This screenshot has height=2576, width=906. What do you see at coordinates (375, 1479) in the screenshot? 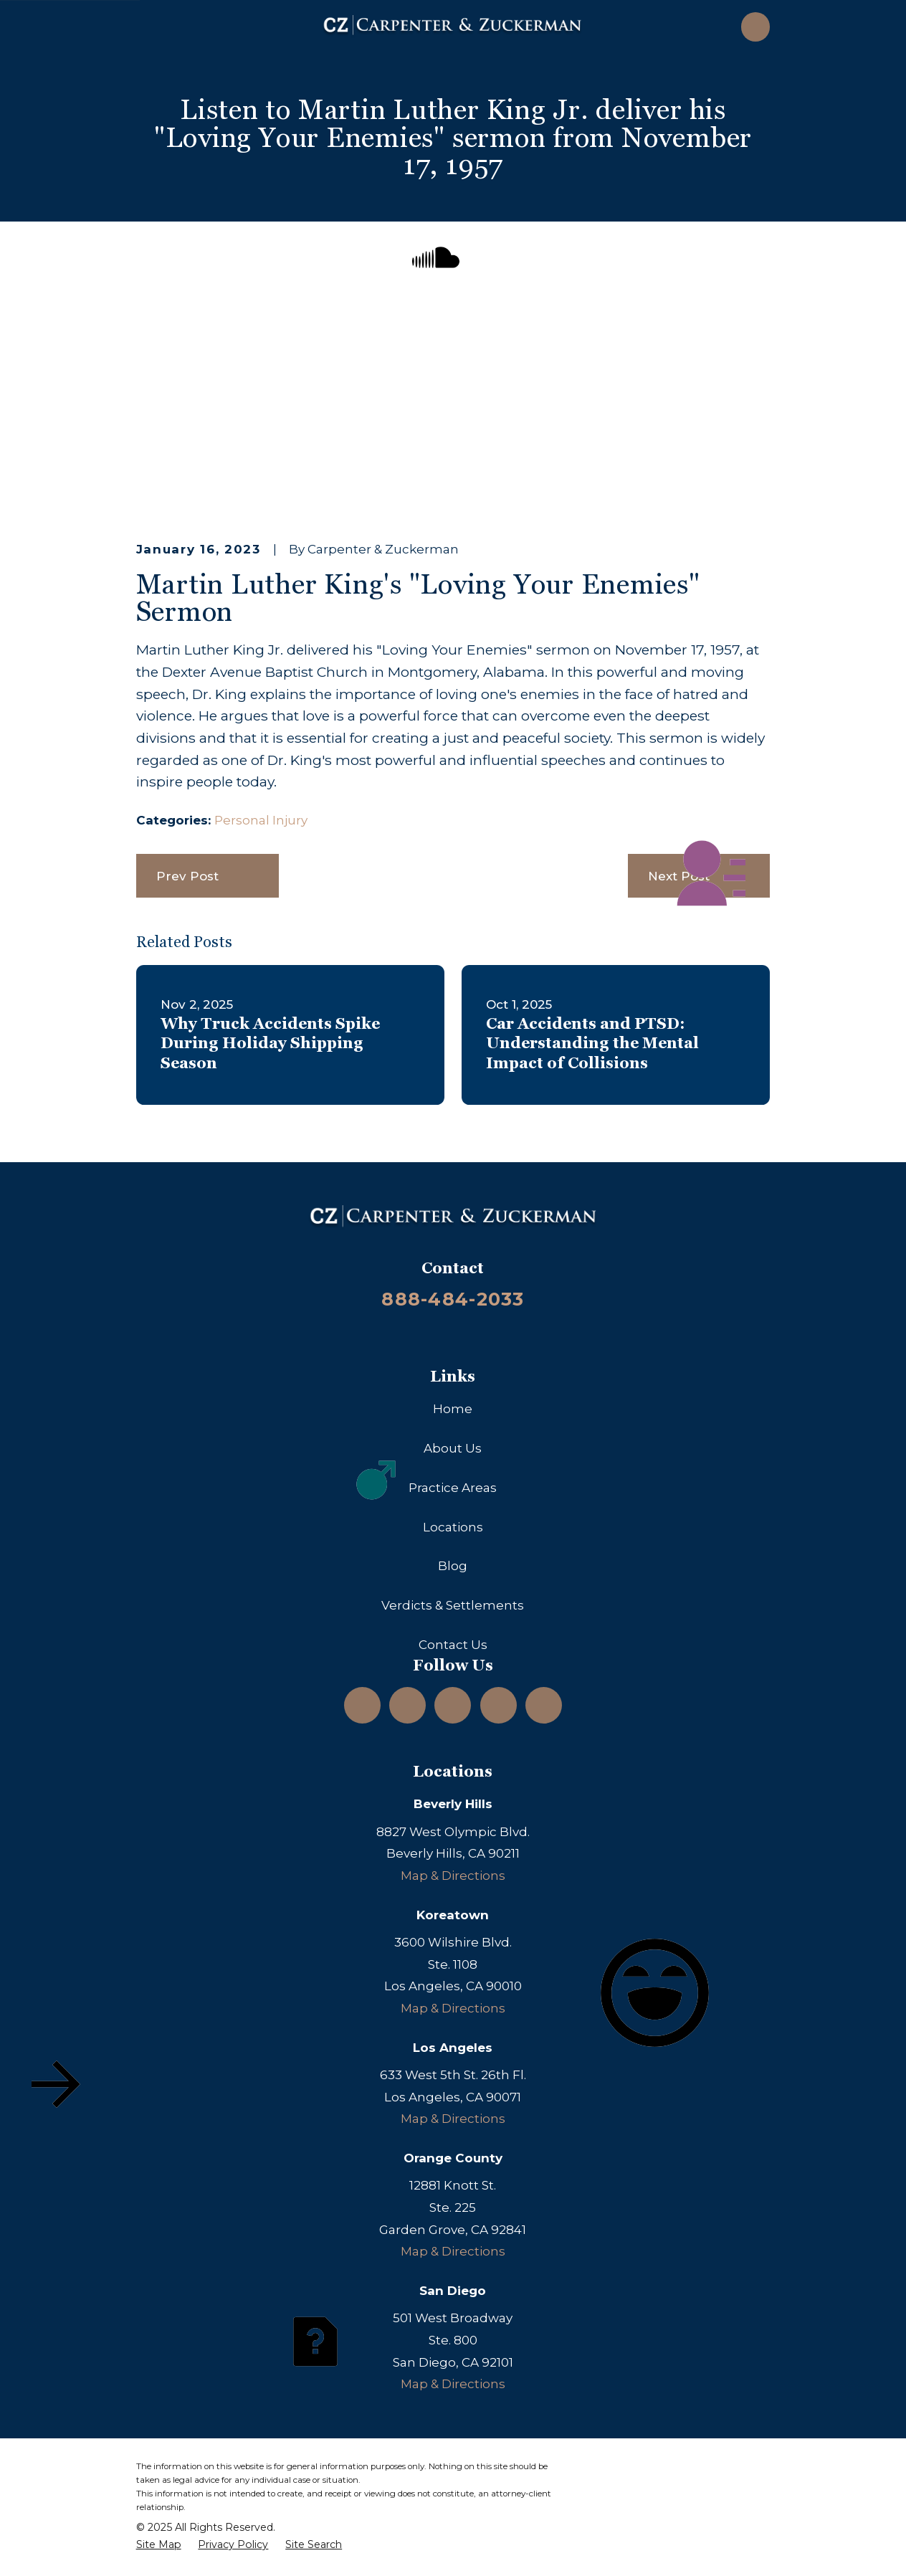
I see `indicates male or men's section` at bounding box center [375, 1479].